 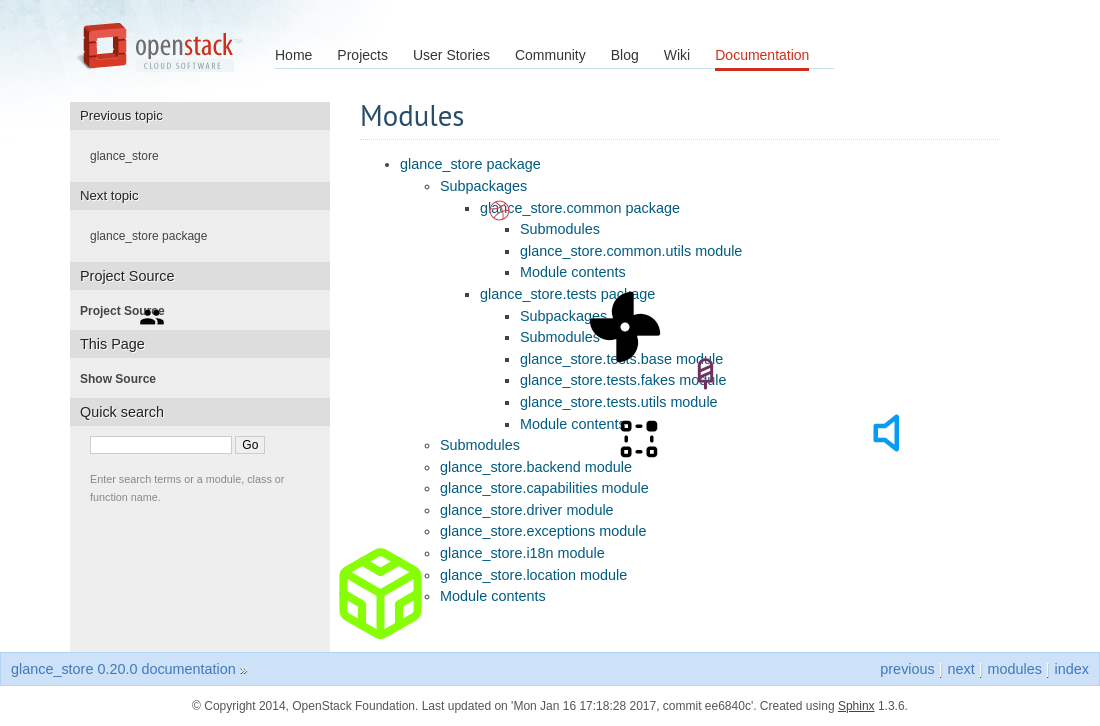 What do you see at coordinates (625, 327) in the screenshot?
I see `toggle fan or ventilation control` at bounding box center [625, 327].